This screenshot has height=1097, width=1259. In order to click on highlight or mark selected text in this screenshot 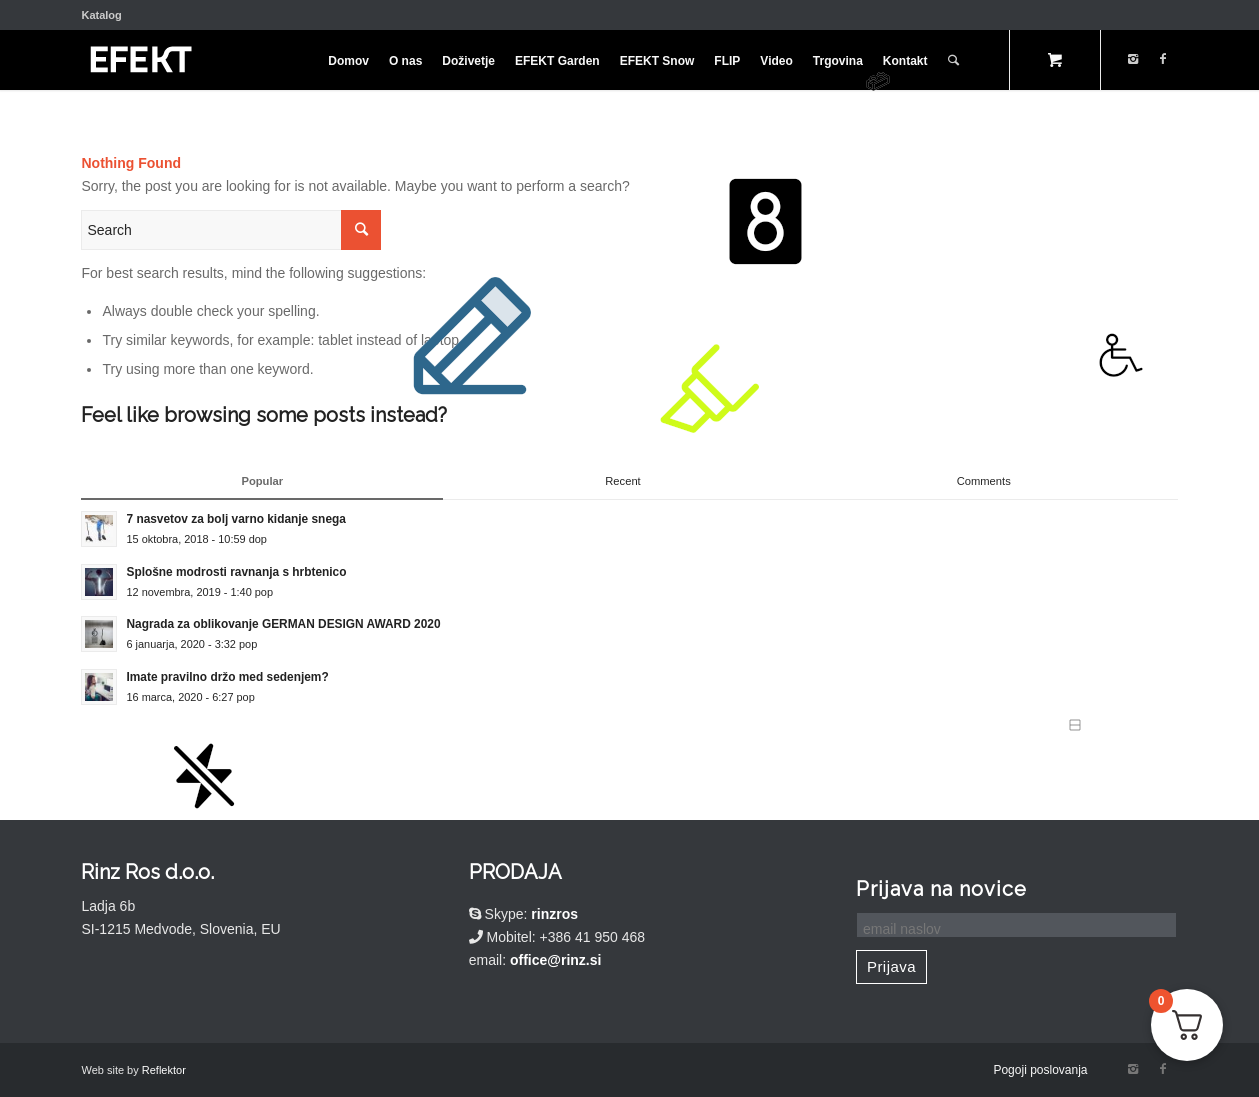, I will do `click(706, 393)`.